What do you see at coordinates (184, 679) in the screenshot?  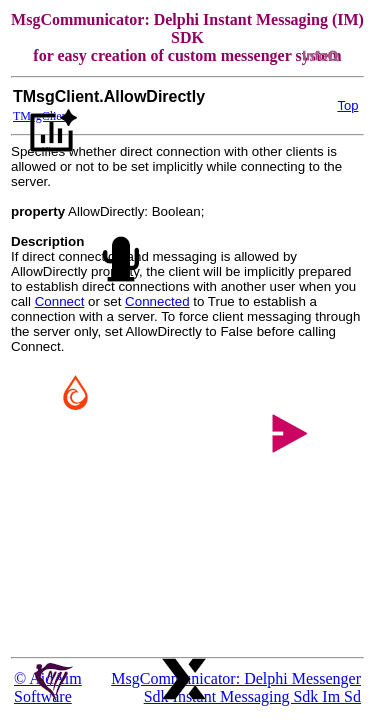 I see `visit experts exchange website` at bounding box center [184, 679].